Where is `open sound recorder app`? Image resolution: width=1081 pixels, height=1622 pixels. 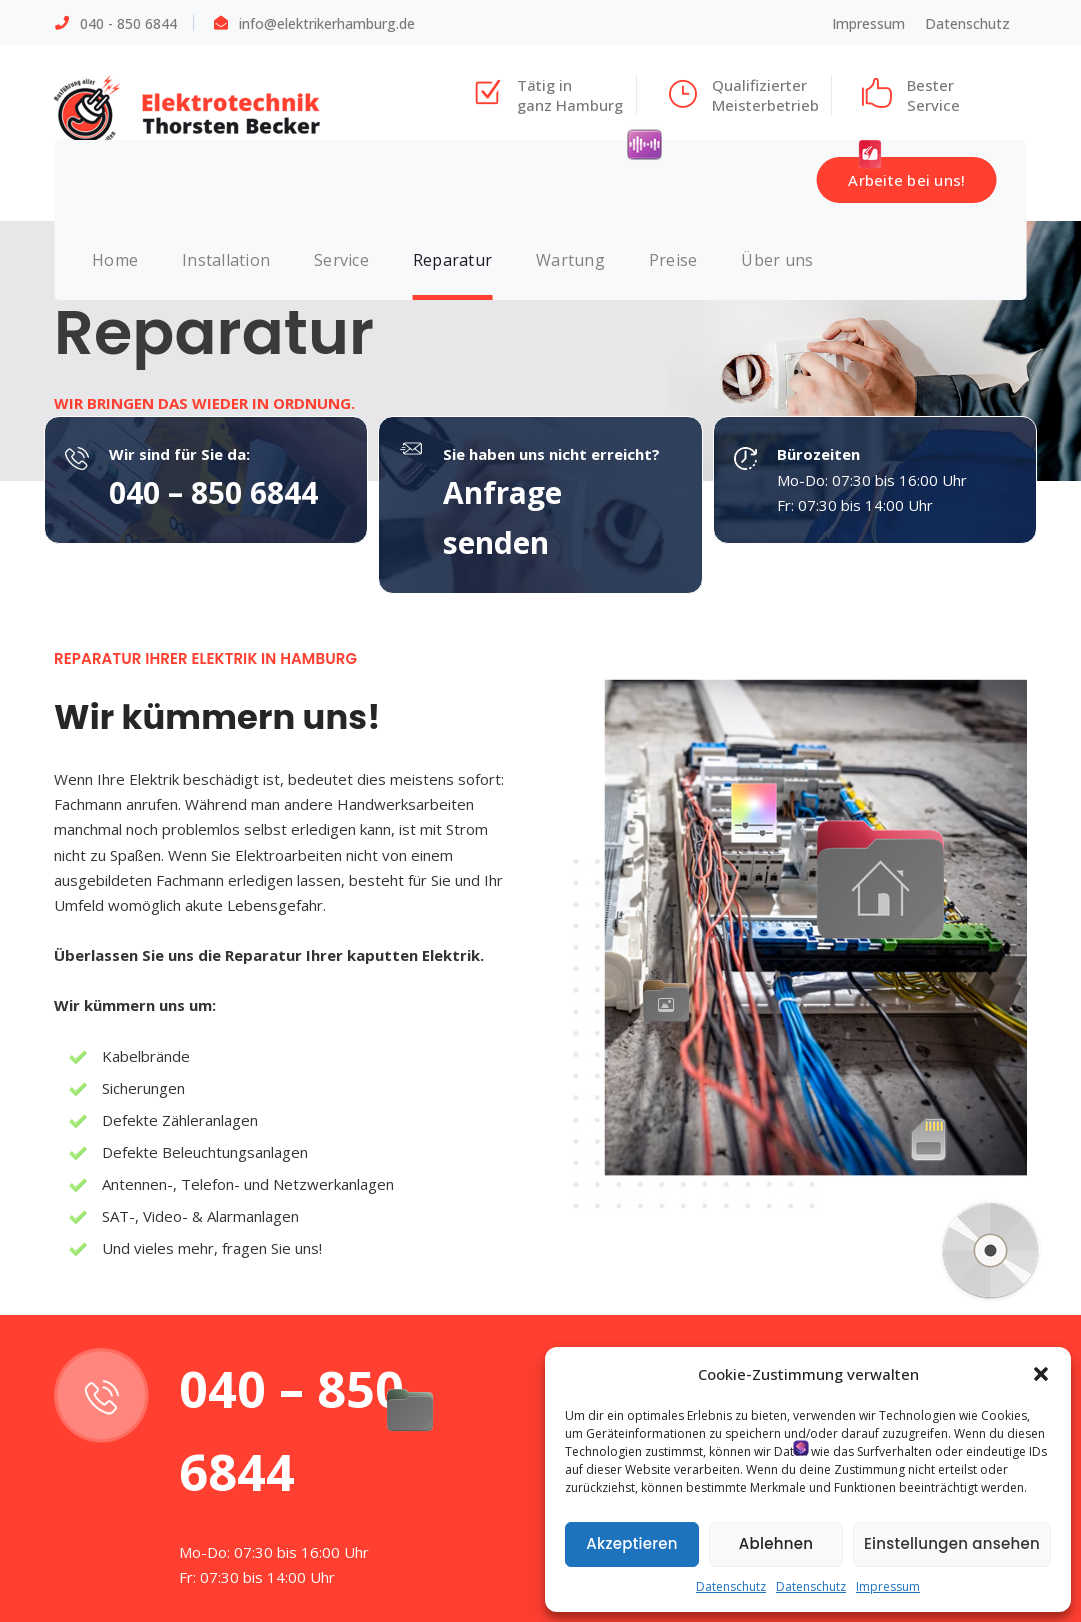 open sound recorder app is located at coordinates (644, 144).